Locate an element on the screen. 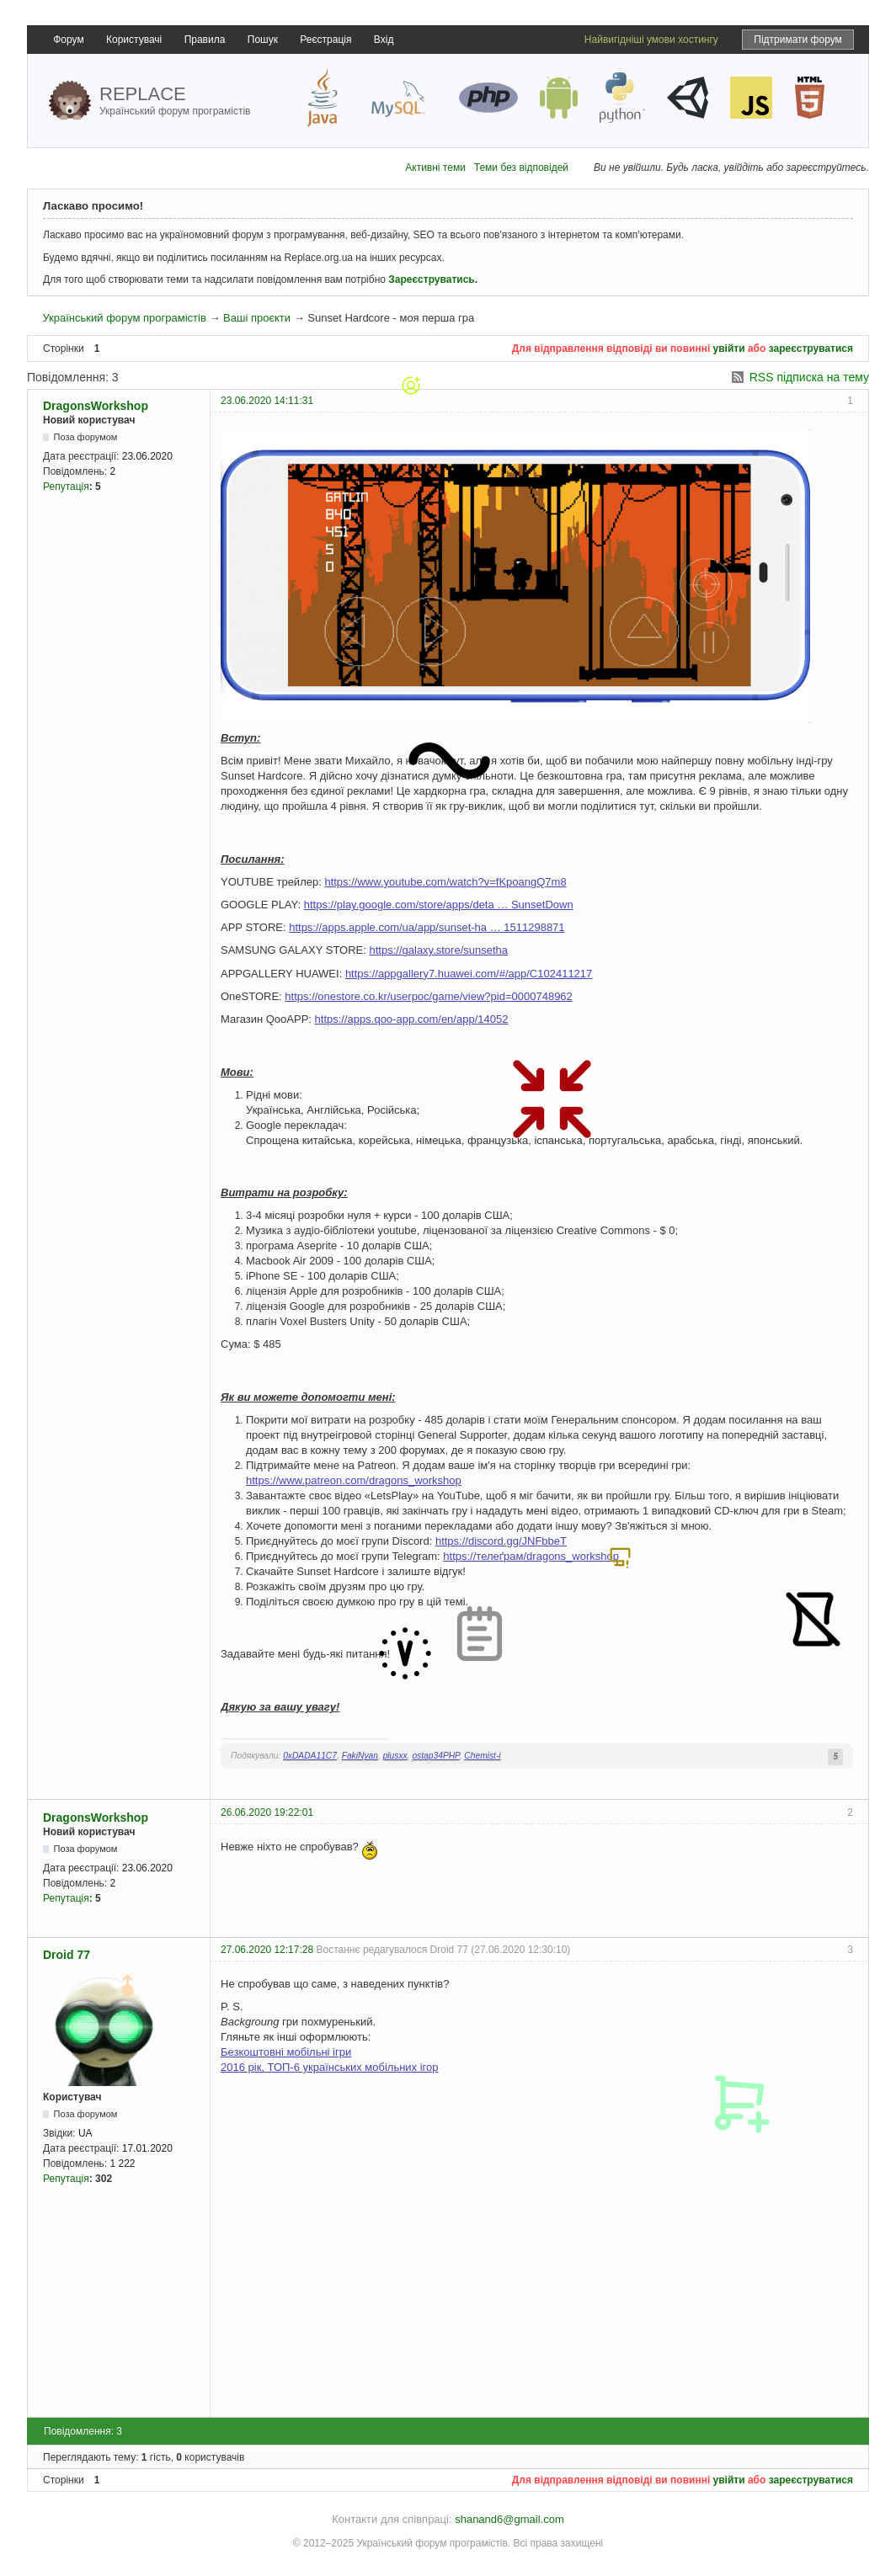  add item to shopping cart is located at coordinates (739, 2103).